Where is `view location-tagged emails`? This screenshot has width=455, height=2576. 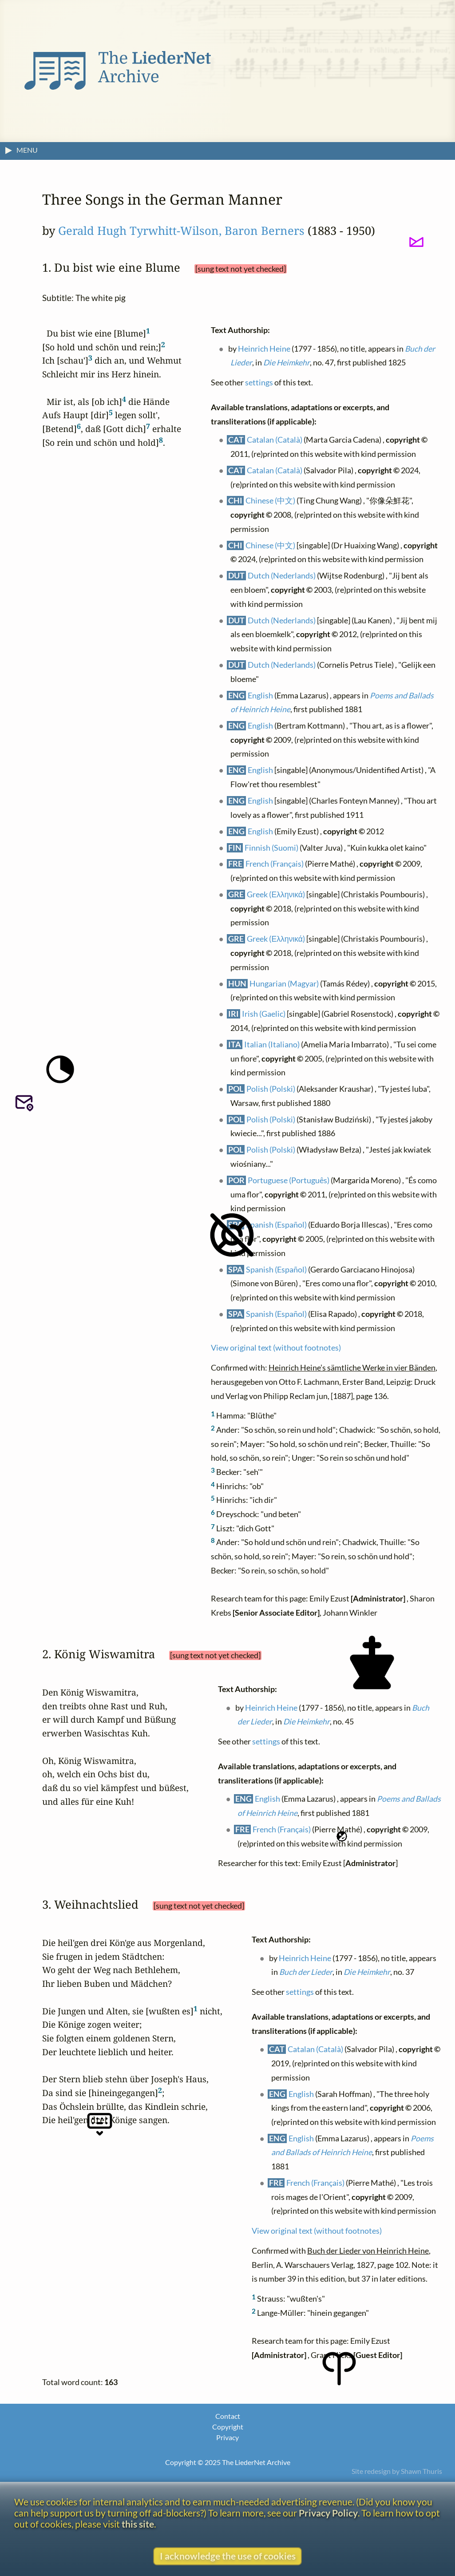
view location-tagged emails is located at coordinates (24, 1102).